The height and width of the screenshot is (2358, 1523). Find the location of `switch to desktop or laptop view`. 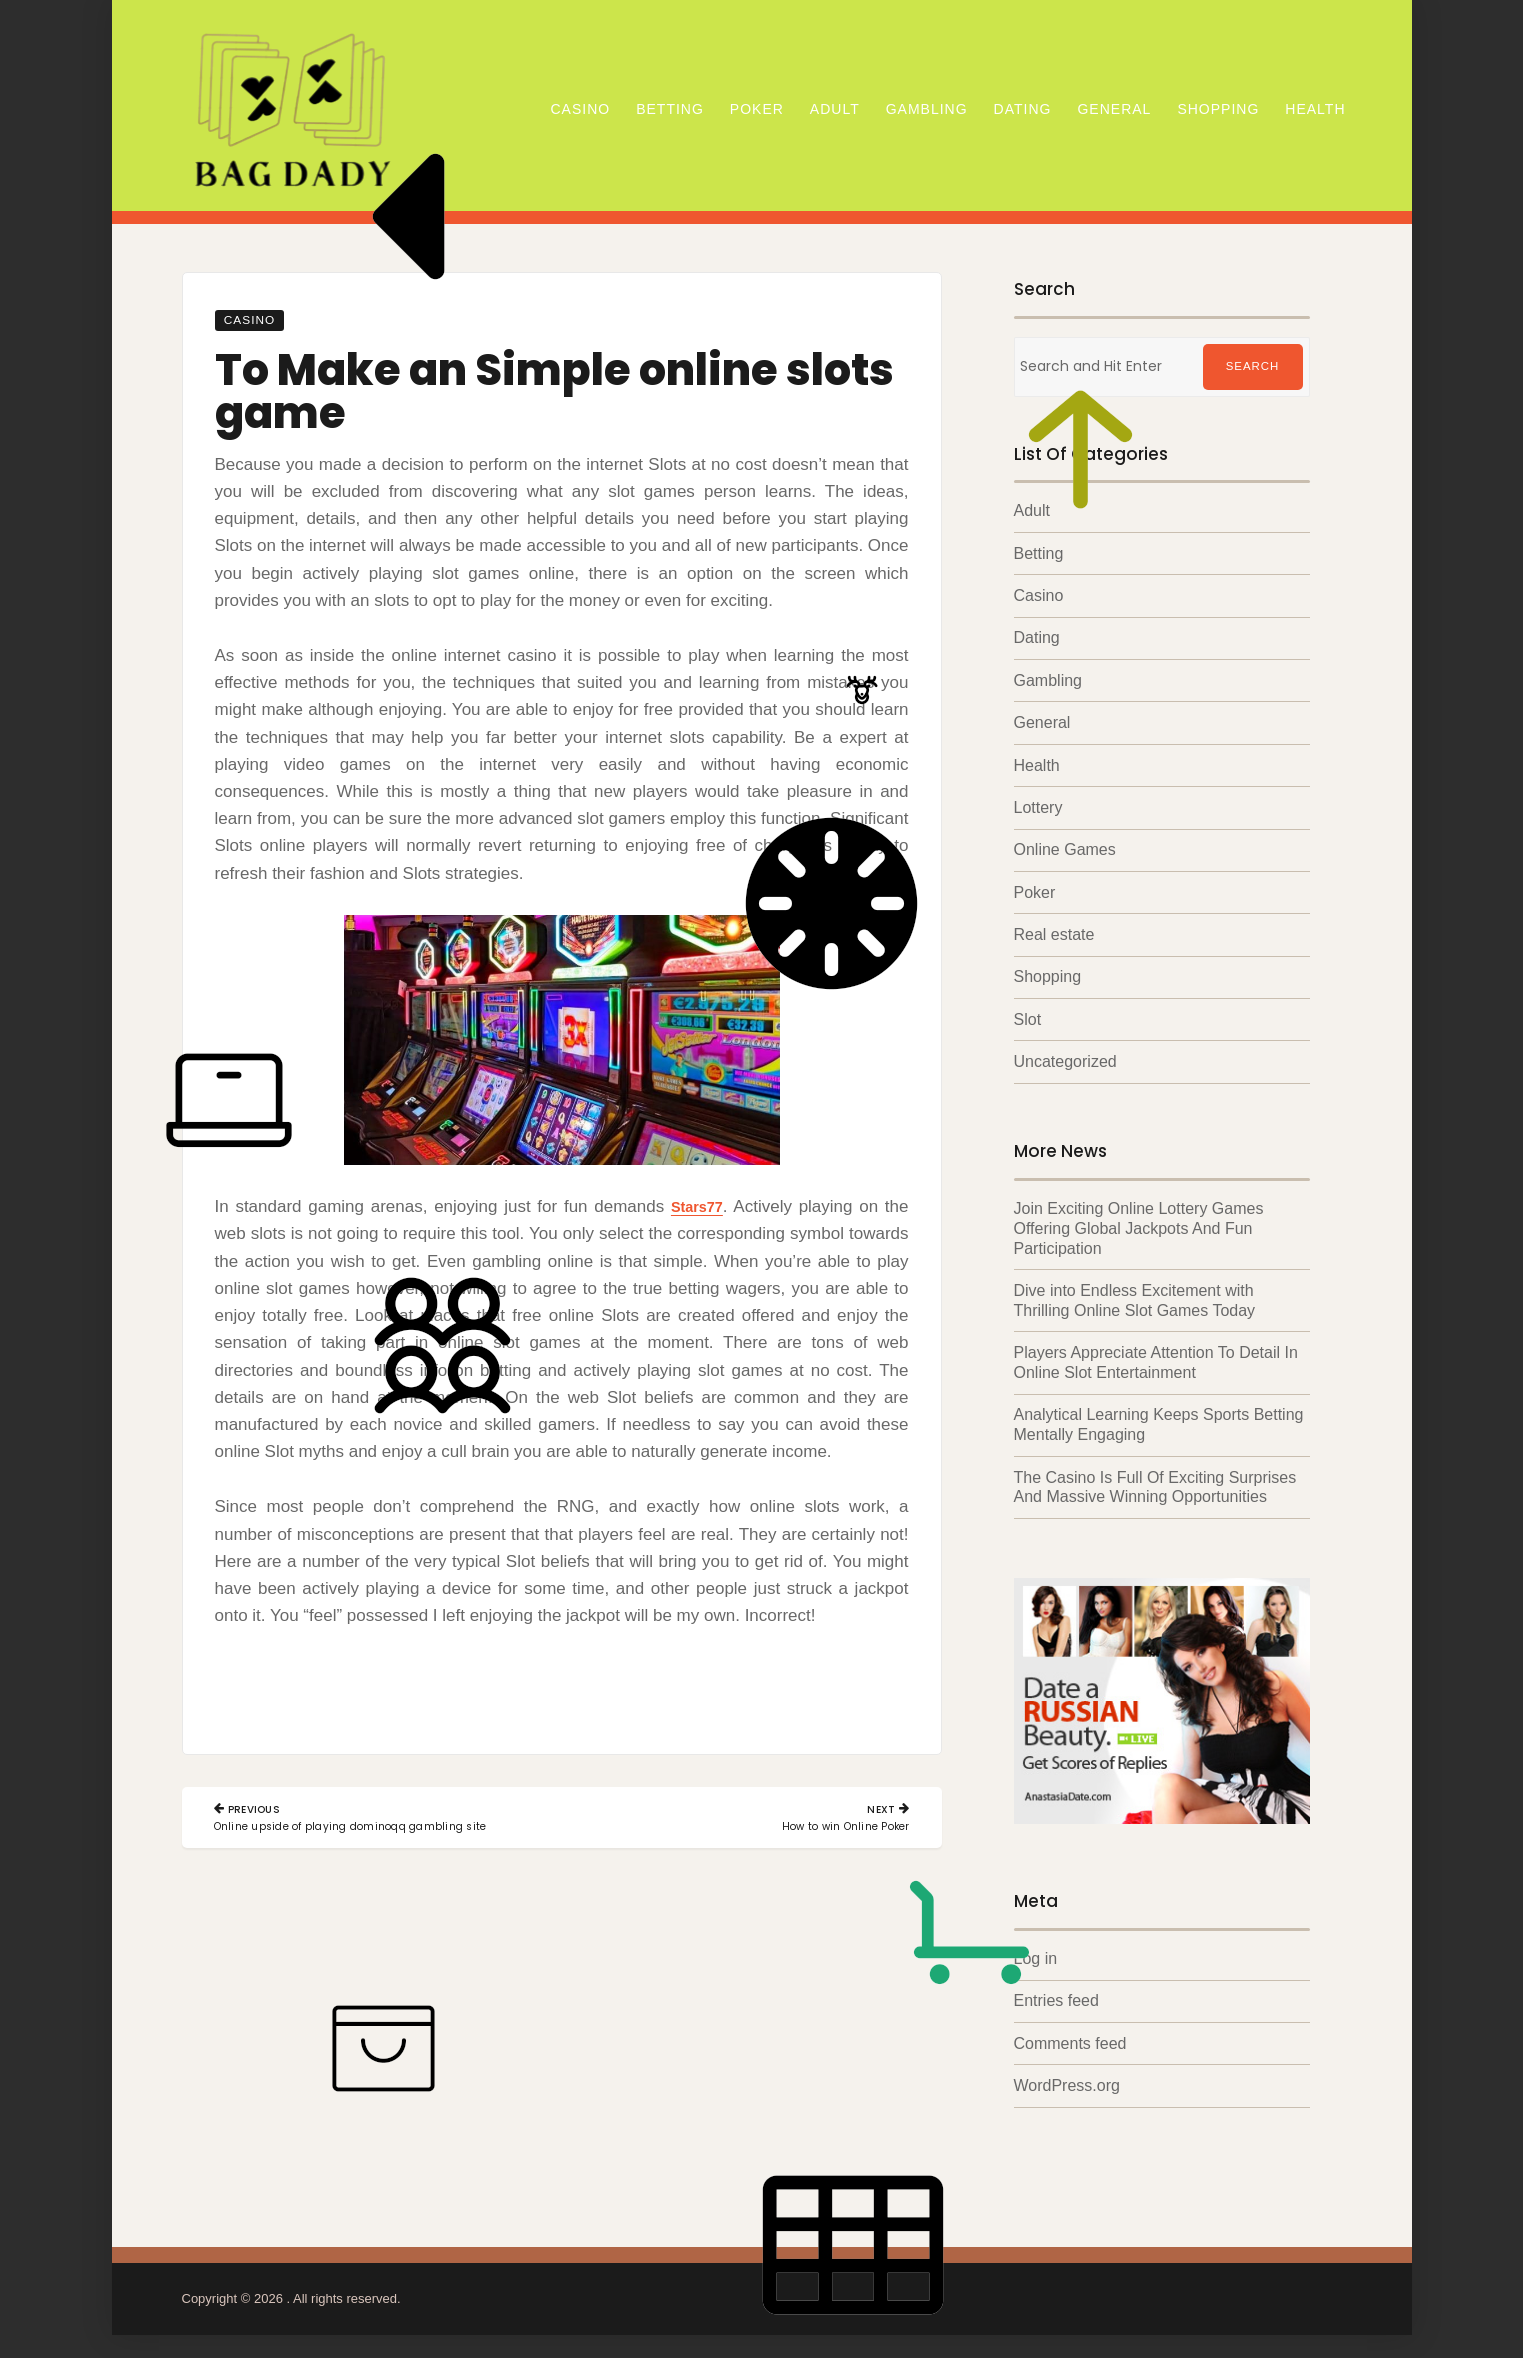

switch to desktop or laptop view is located at coordinates (229, 1098).